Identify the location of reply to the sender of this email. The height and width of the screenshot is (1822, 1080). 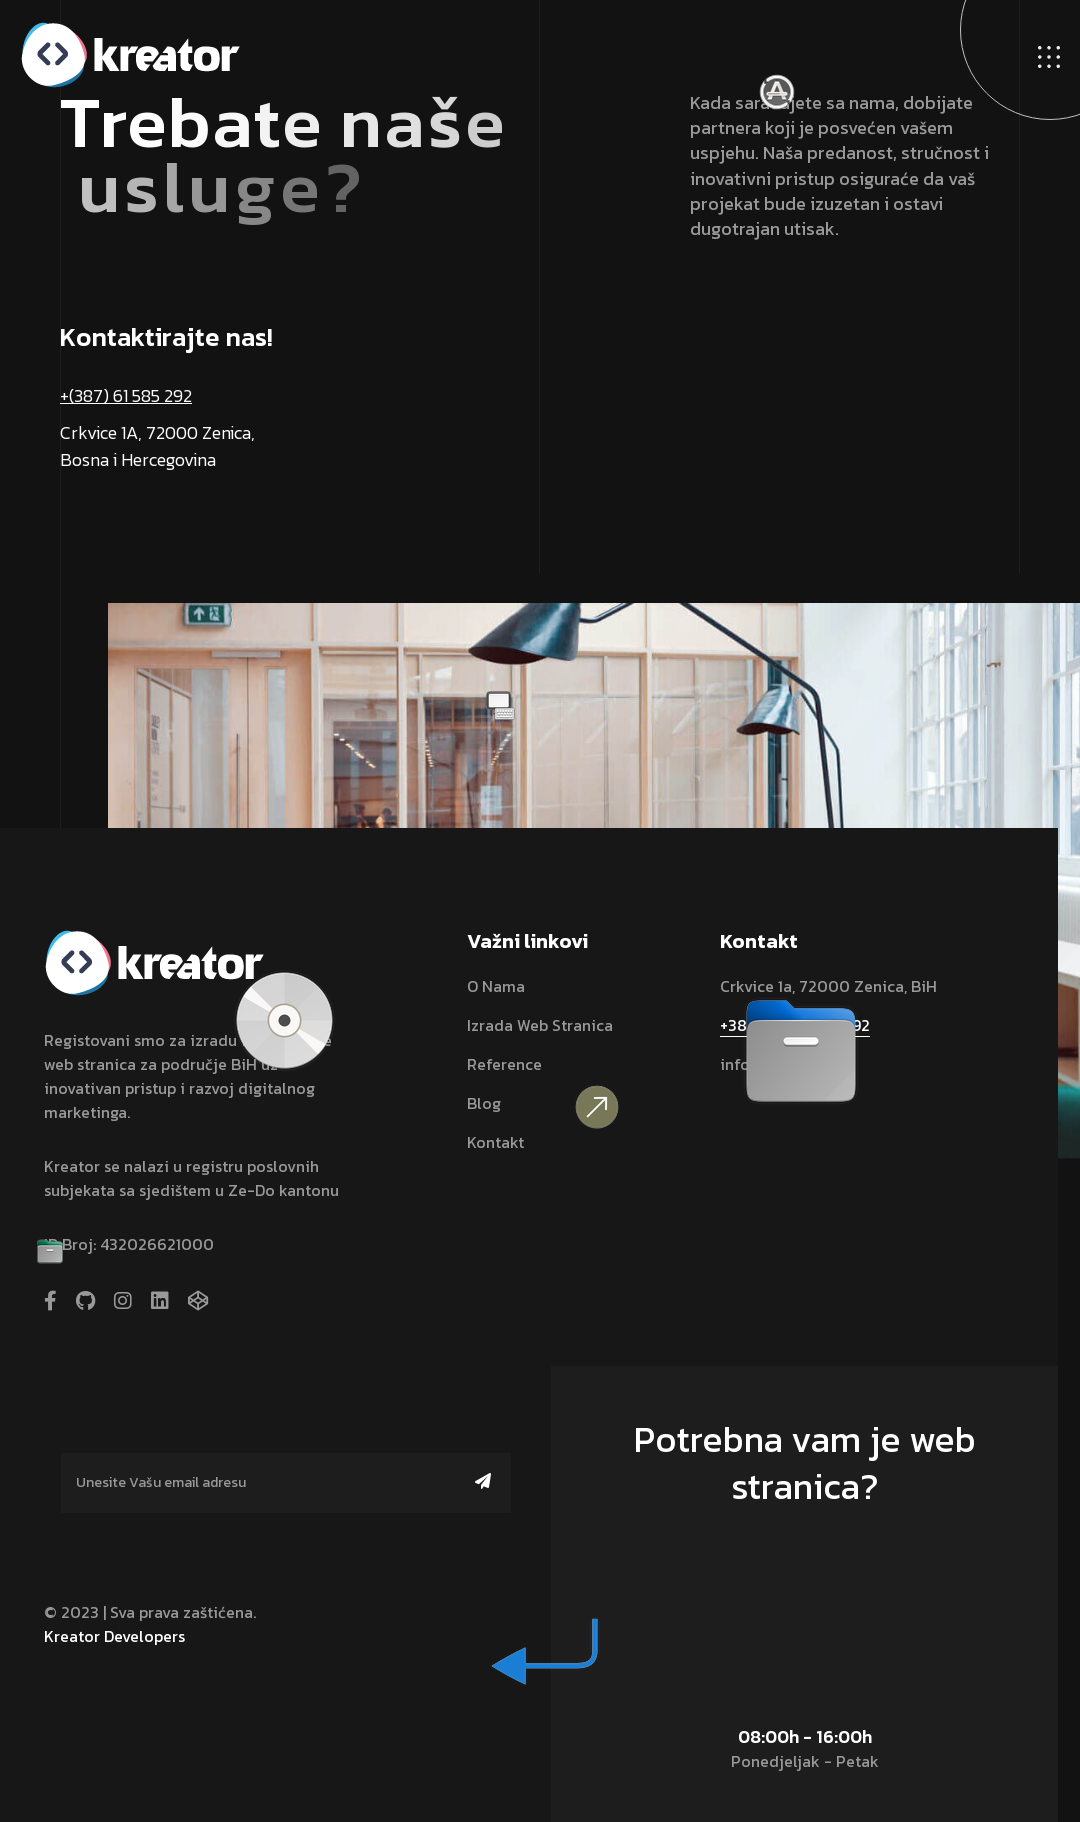
(543, 1651).